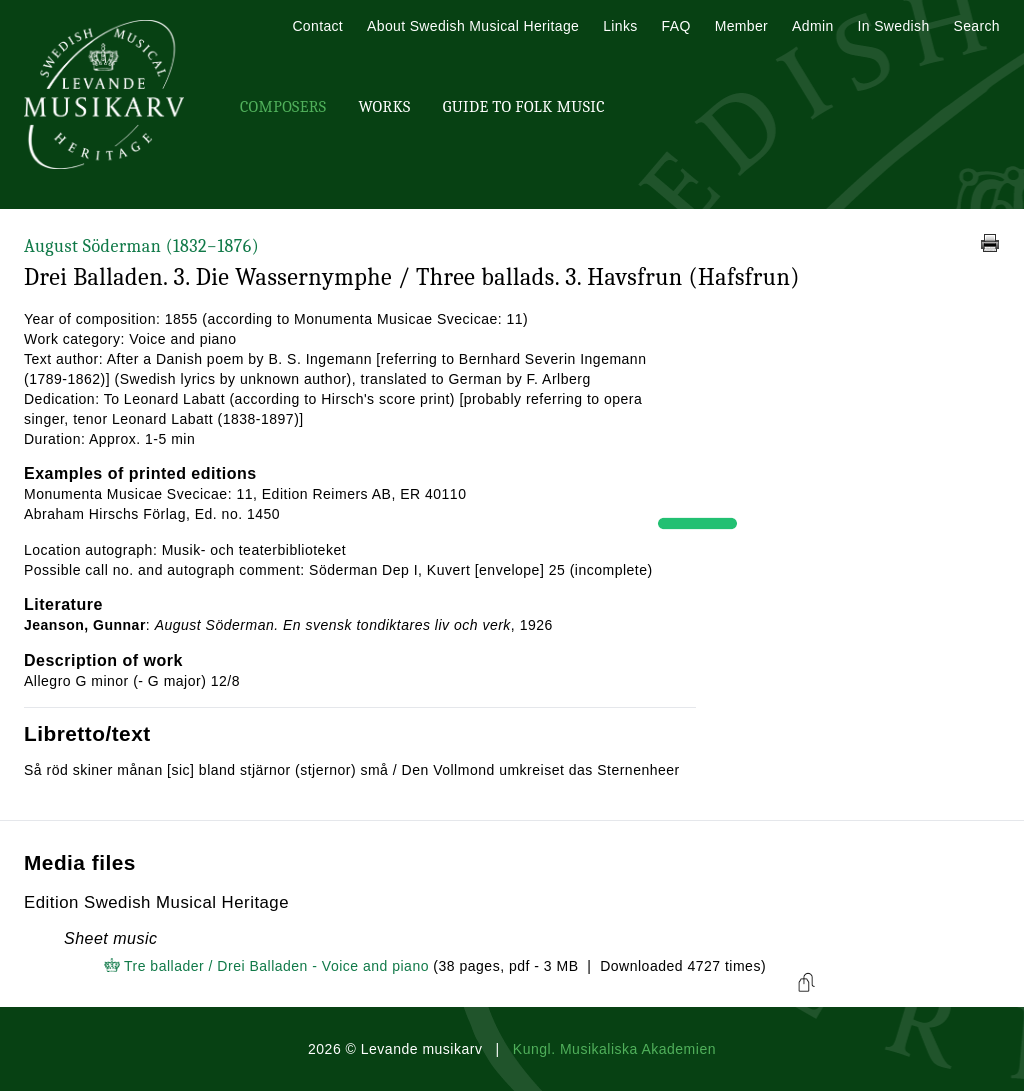 Image resolution: width=1024 pixels, height=1091 pixels. What do you see at coordinates (806, 983) in the screenshot?
I see `browse tea or hot beverage options` at bounding box center [806, 983].